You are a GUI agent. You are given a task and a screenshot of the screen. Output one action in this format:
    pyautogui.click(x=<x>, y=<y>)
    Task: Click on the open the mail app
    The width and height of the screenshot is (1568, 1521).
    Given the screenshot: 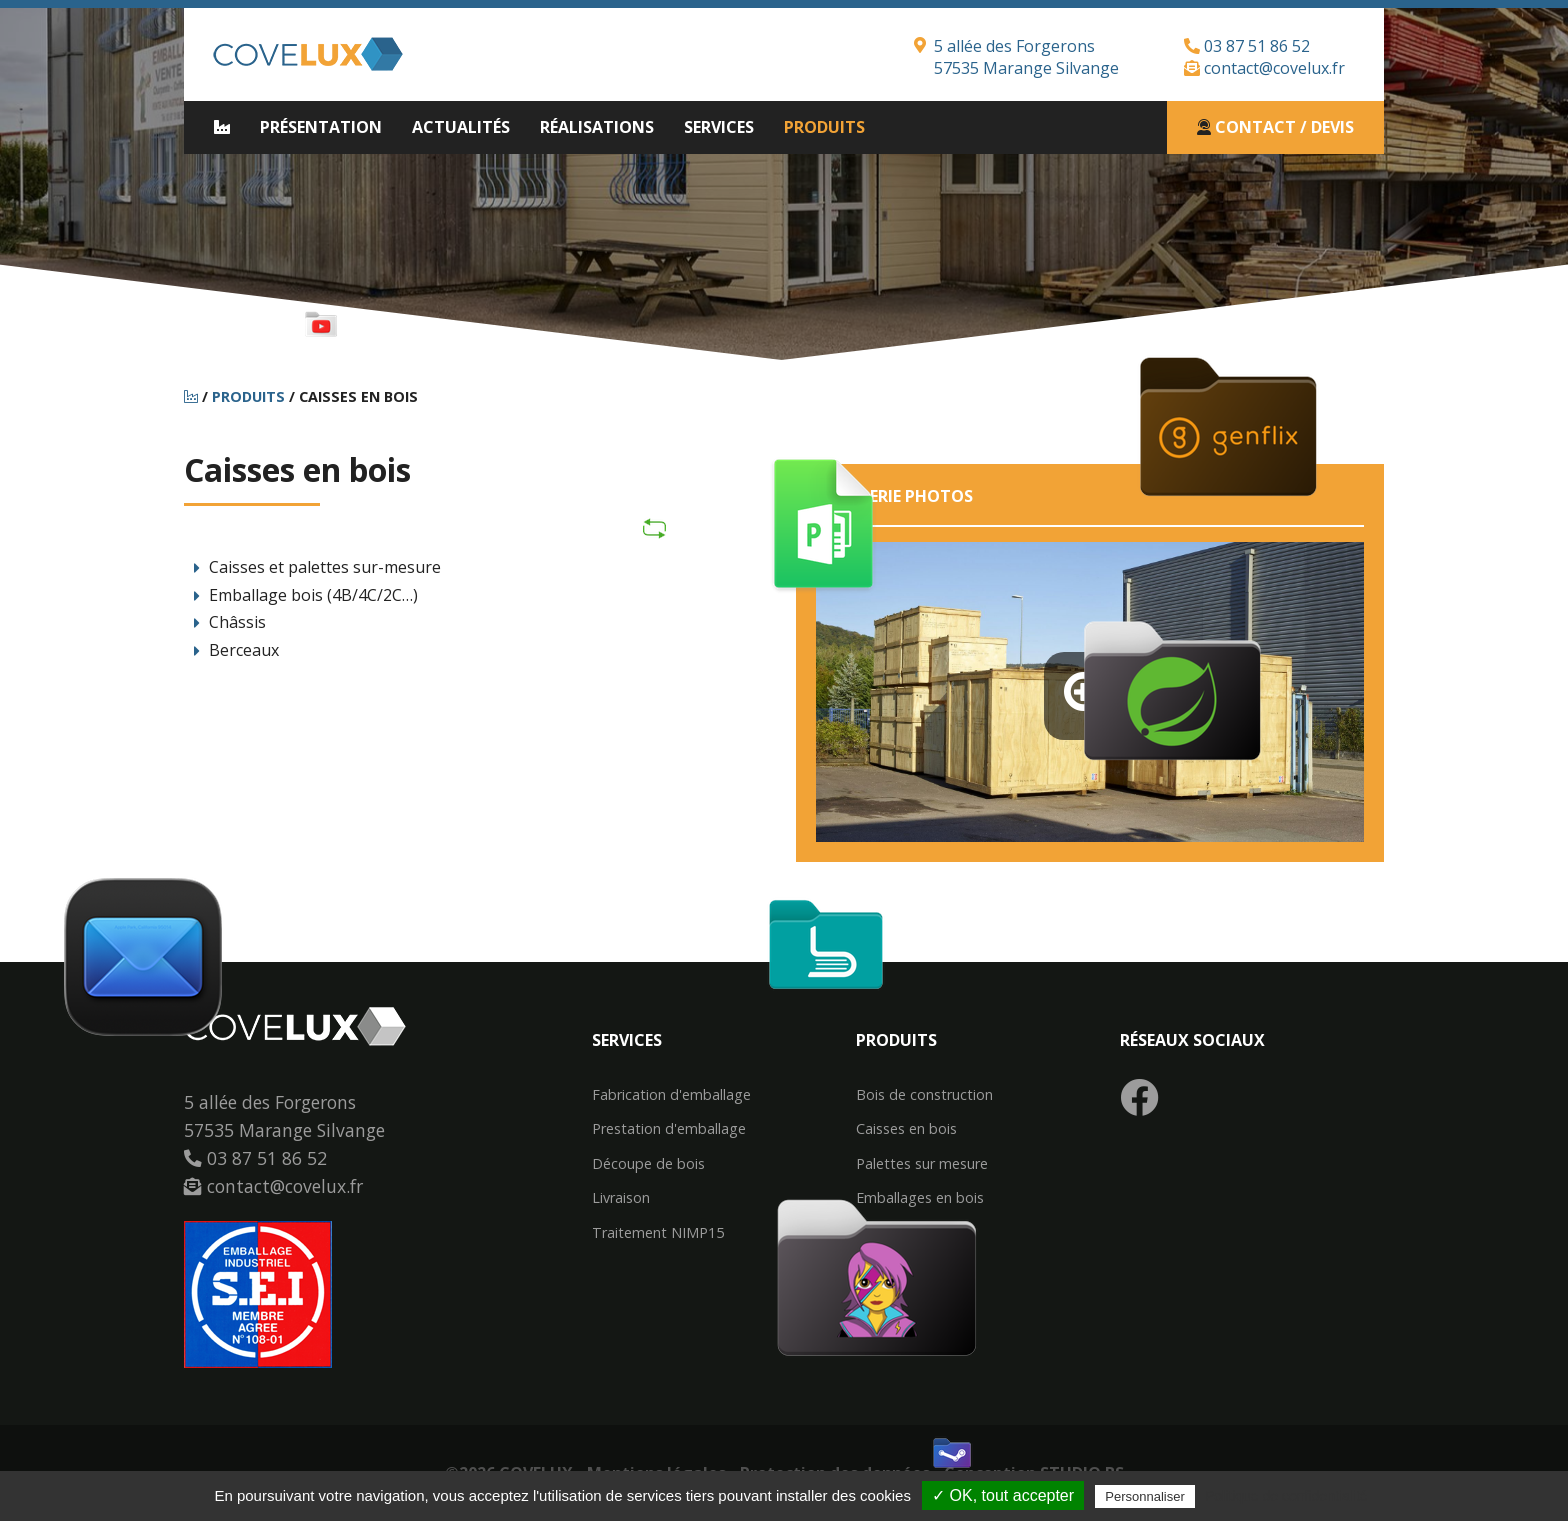 What is the action you would take?
    pyautogui.click(x=143, y=957)
    